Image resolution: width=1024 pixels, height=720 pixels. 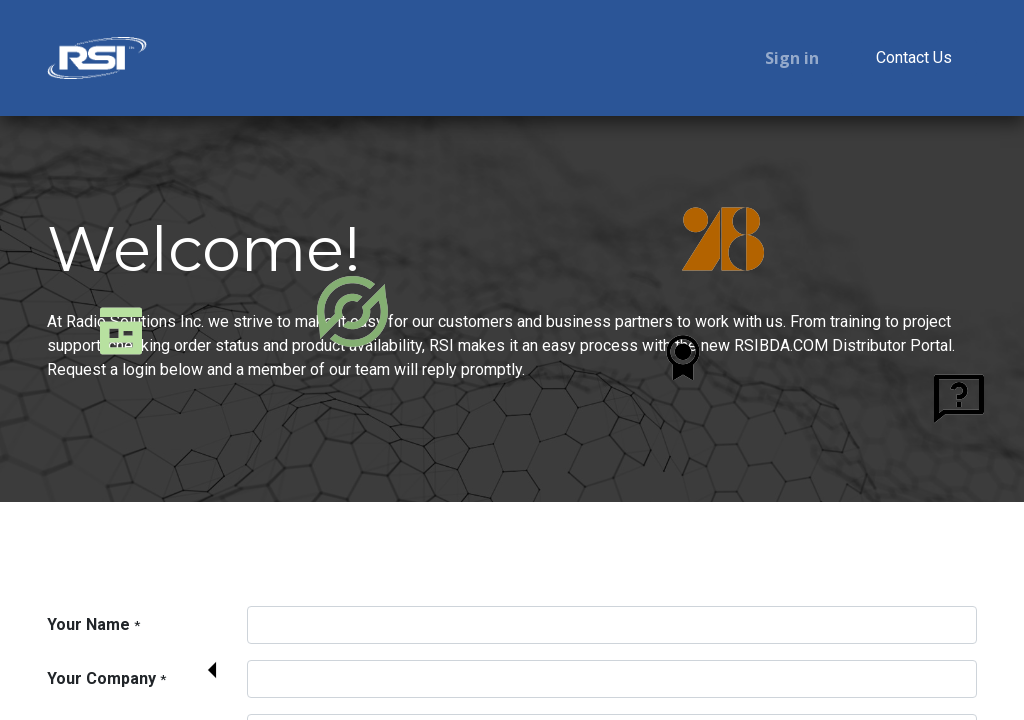 What do you see at coordinates (121, 331) in the screenshot?
I see `open Apple Pages document` at bounding box center [121, 331].